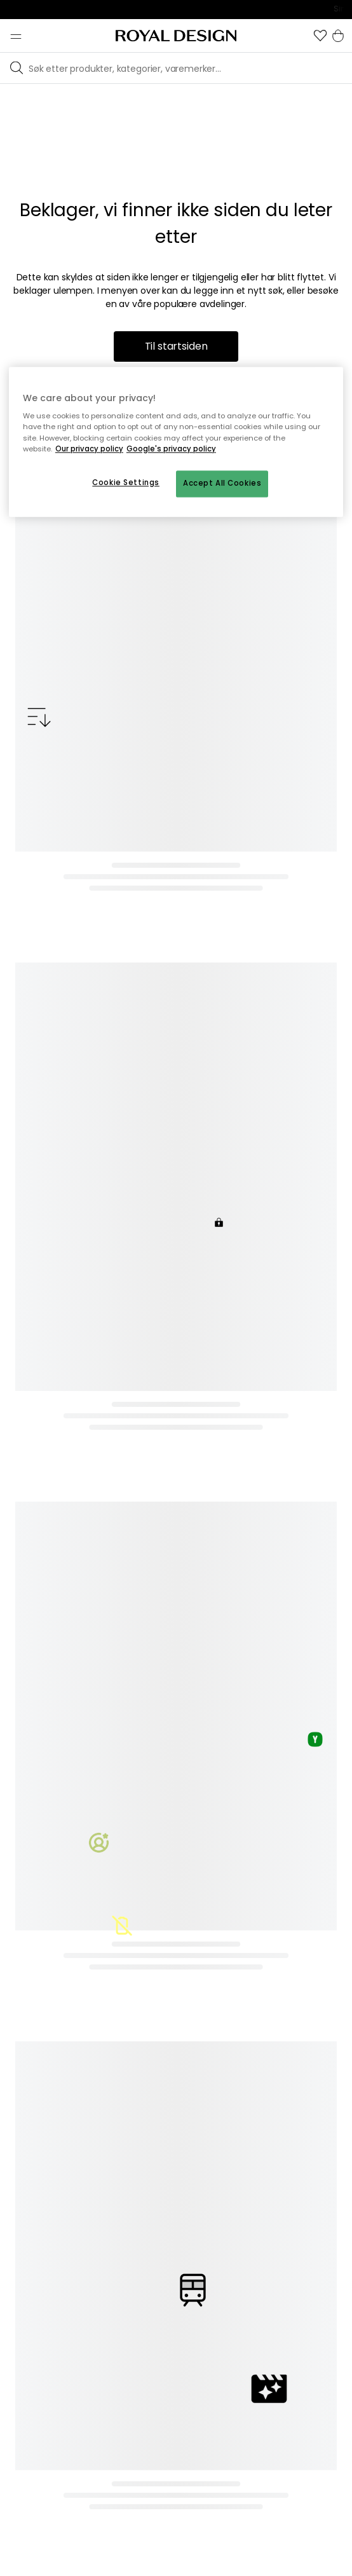  Describe the element at coordinates (98, 1842) in the screenshot. I see `access user profile settings` at that location.